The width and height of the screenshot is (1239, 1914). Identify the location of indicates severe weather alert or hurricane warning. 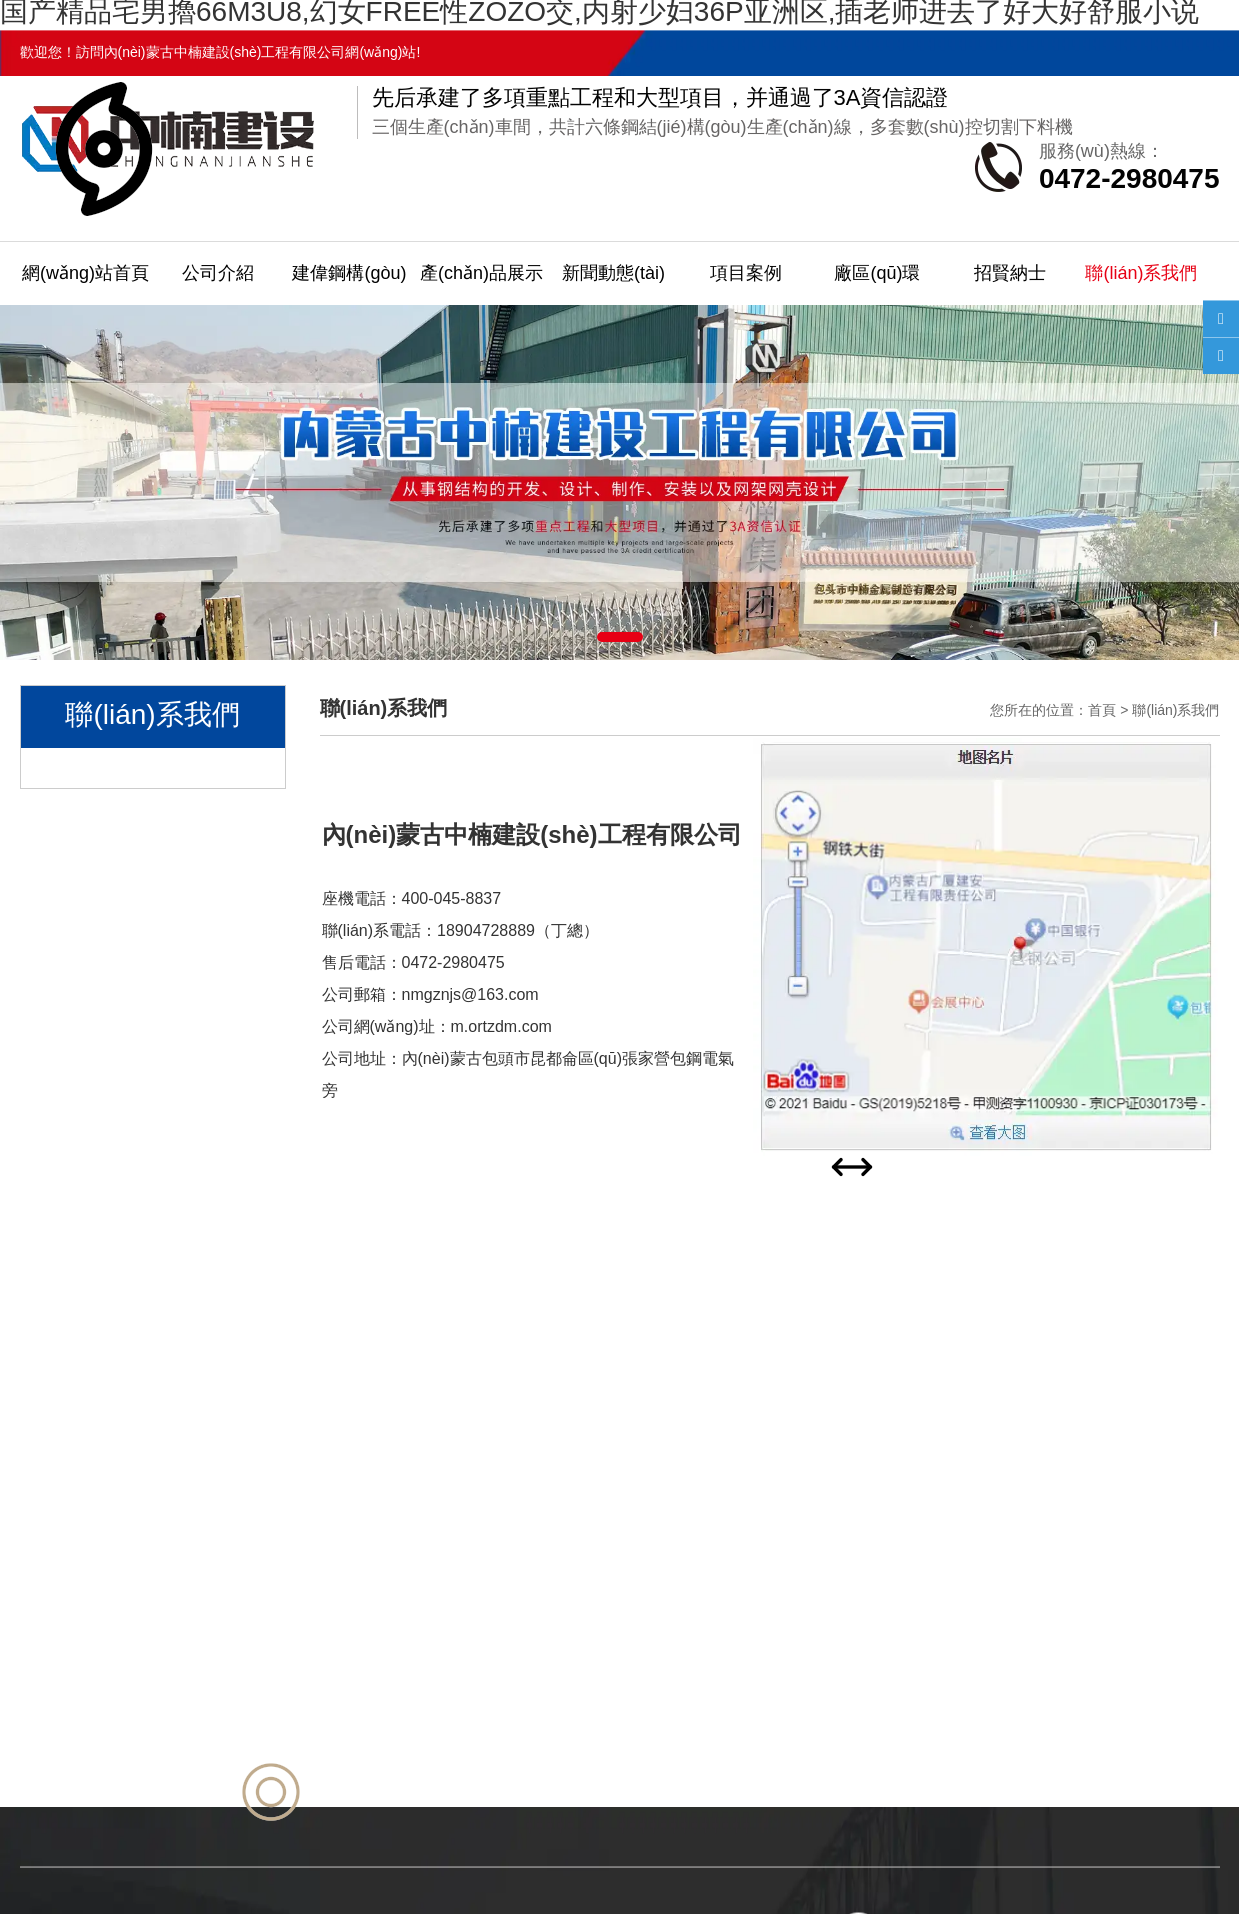
(104, 149).